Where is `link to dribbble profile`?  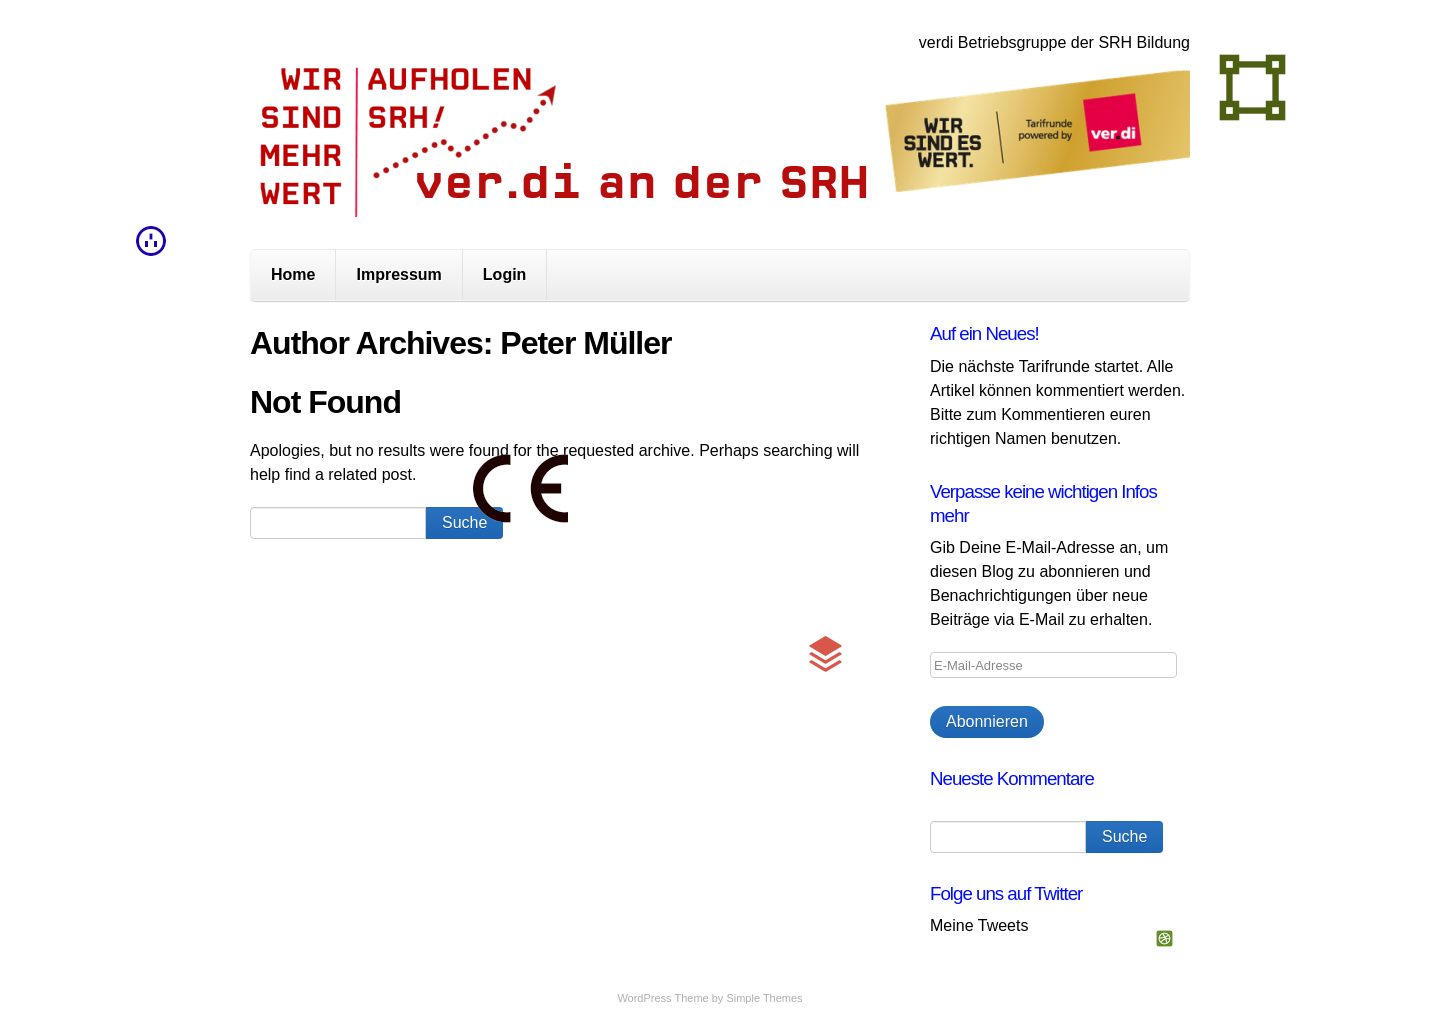 link to dribbble profile is located at coordinates (1164, 938).